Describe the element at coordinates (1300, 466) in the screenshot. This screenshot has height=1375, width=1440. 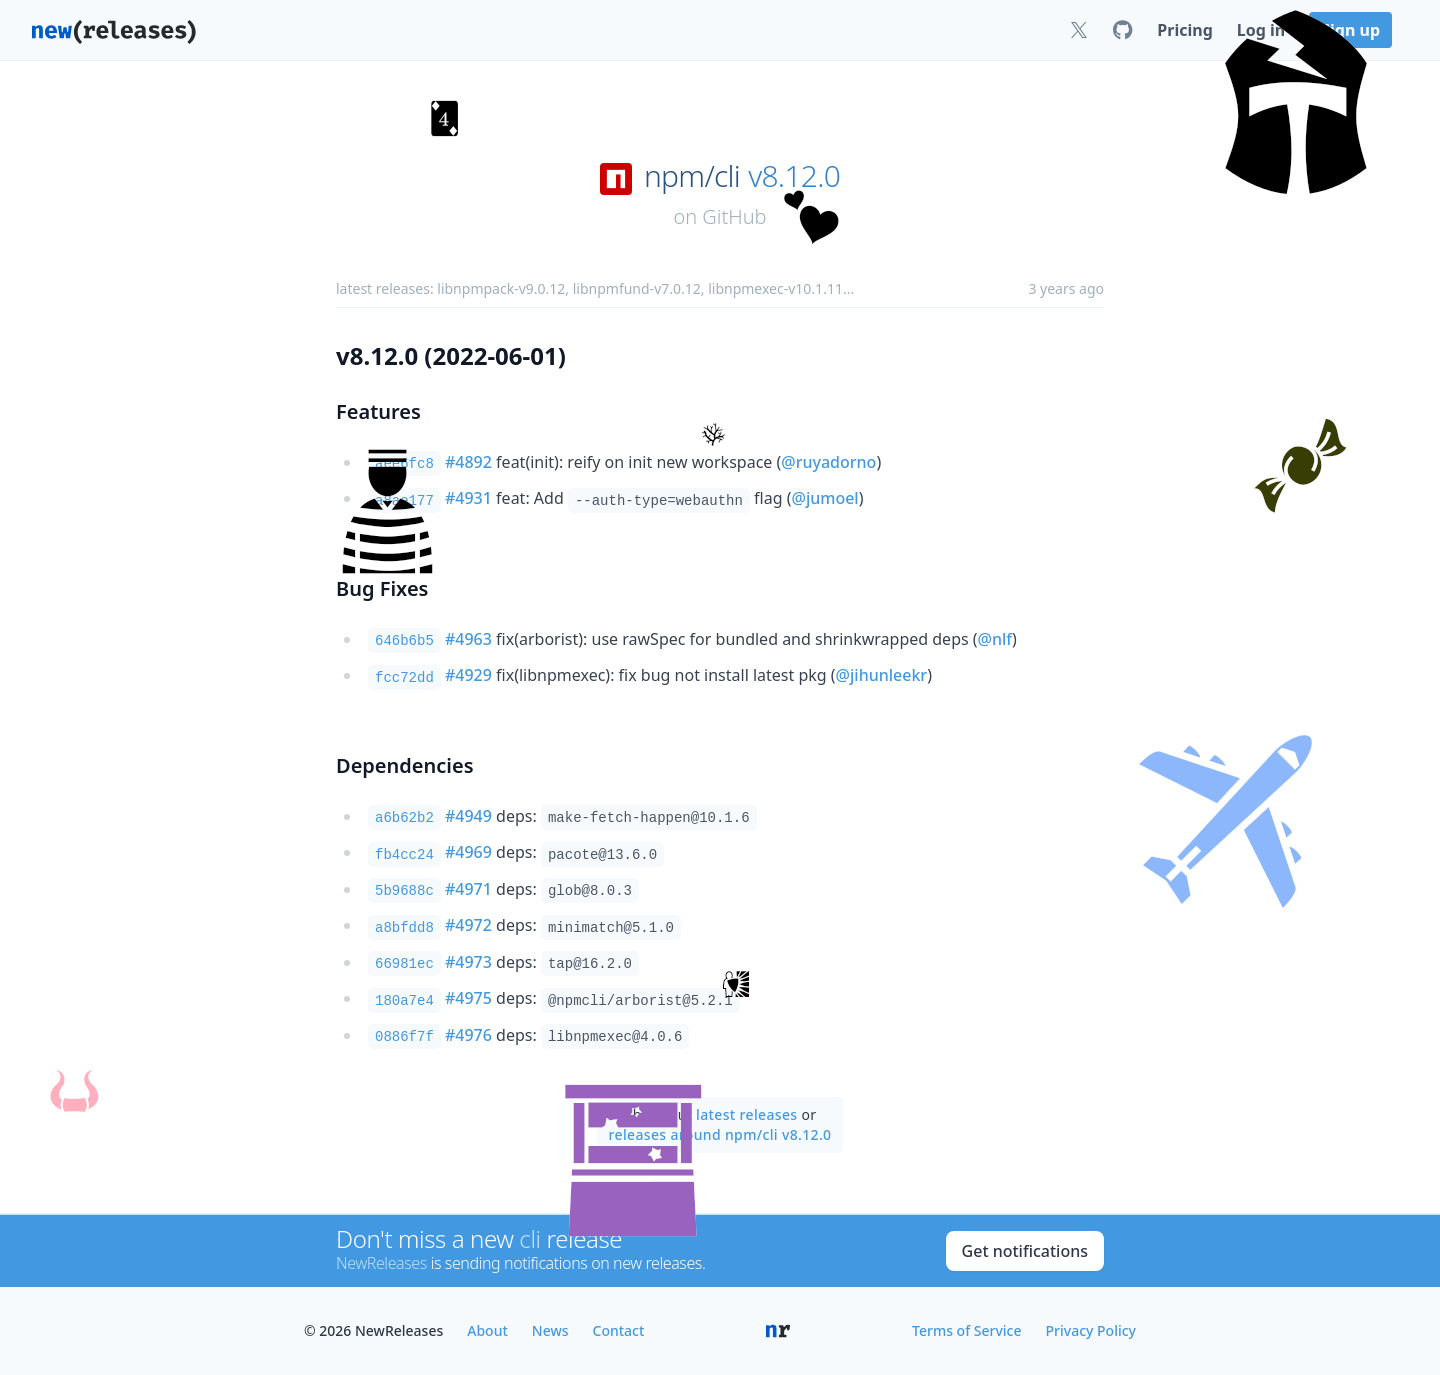
I see `collect a candy or sweet reward in-game` at that location.